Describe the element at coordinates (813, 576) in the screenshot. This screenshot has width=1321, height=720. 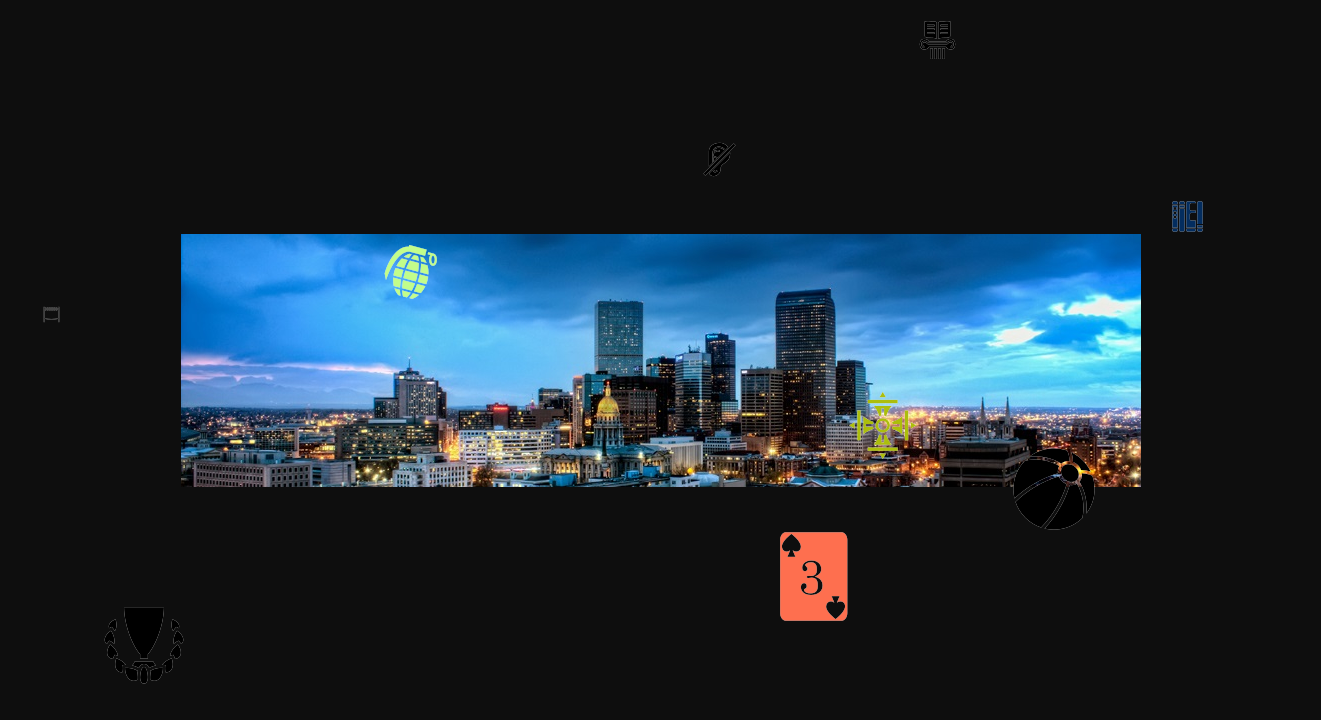
I see `select the three of spades card` at that location.